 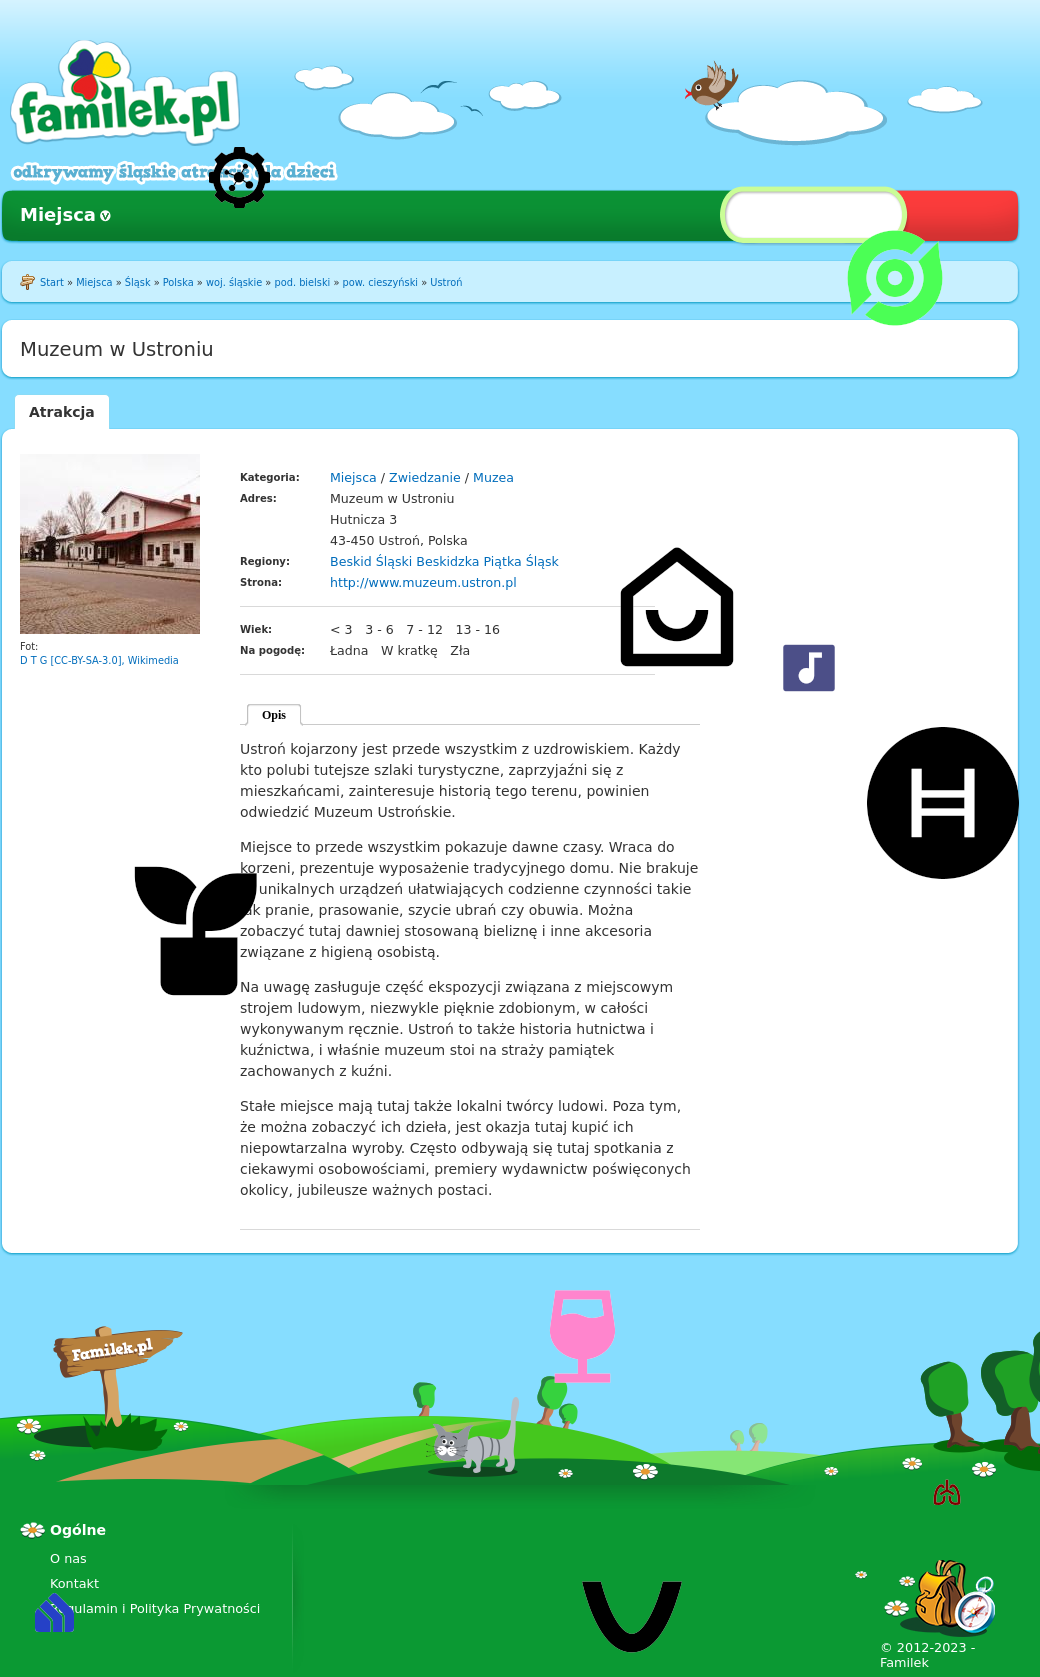 I want to click on hedera hashgraph platform logo, so click(x=943, y=803).